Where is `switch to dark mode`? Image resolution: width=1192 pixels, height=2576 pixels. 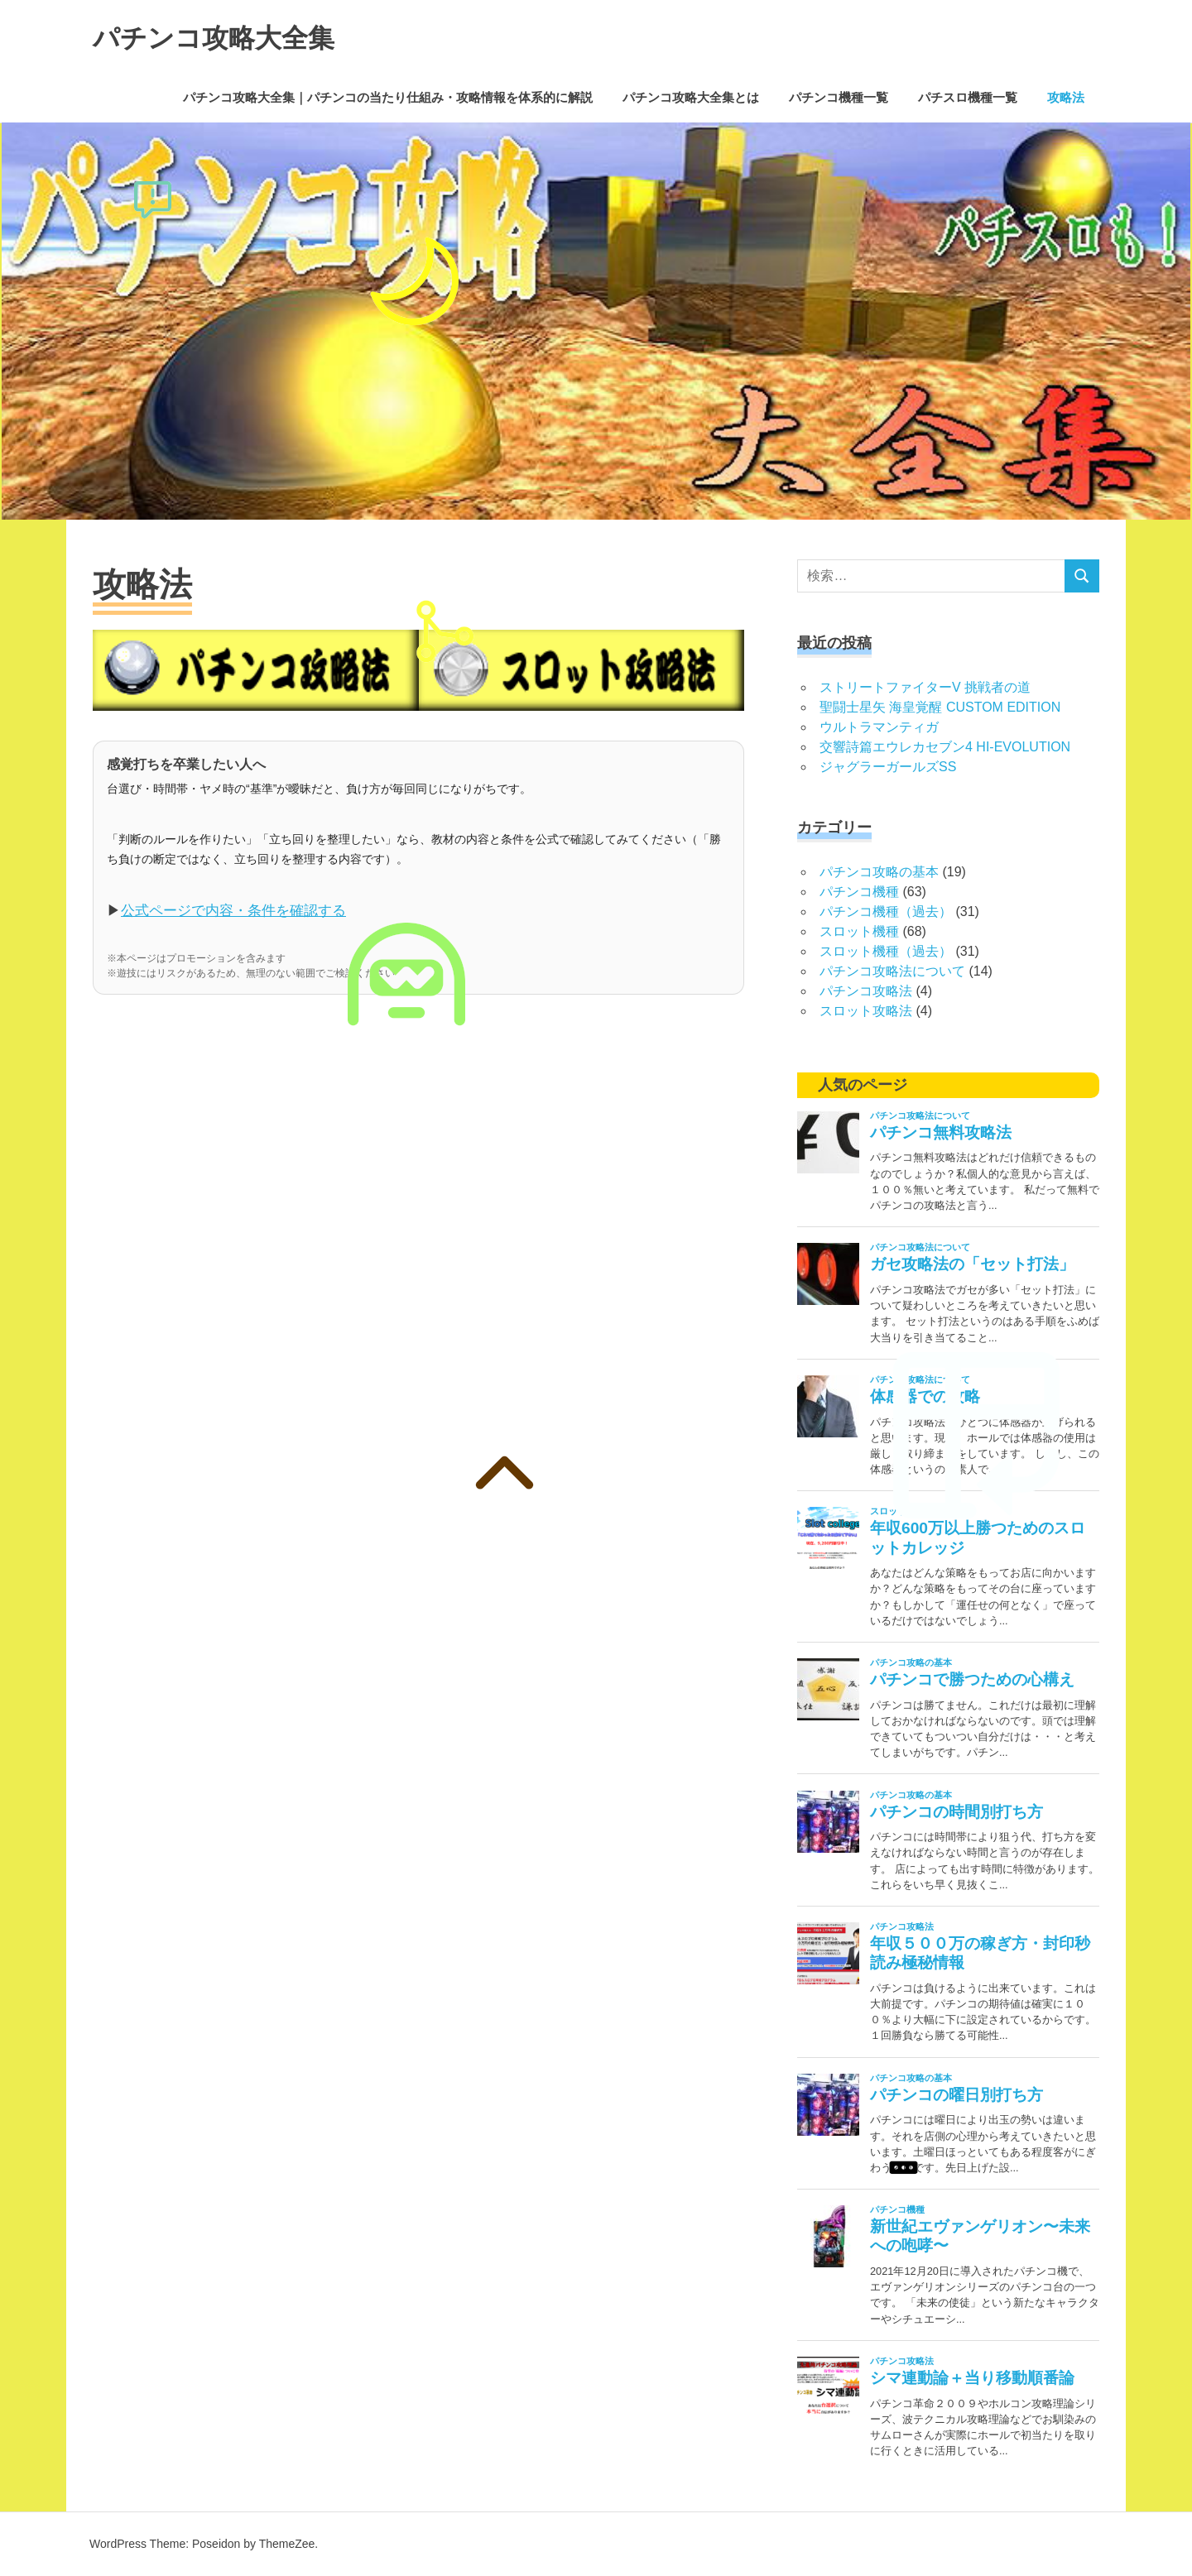
switch to dark mode is located at coordinates (413, 280).